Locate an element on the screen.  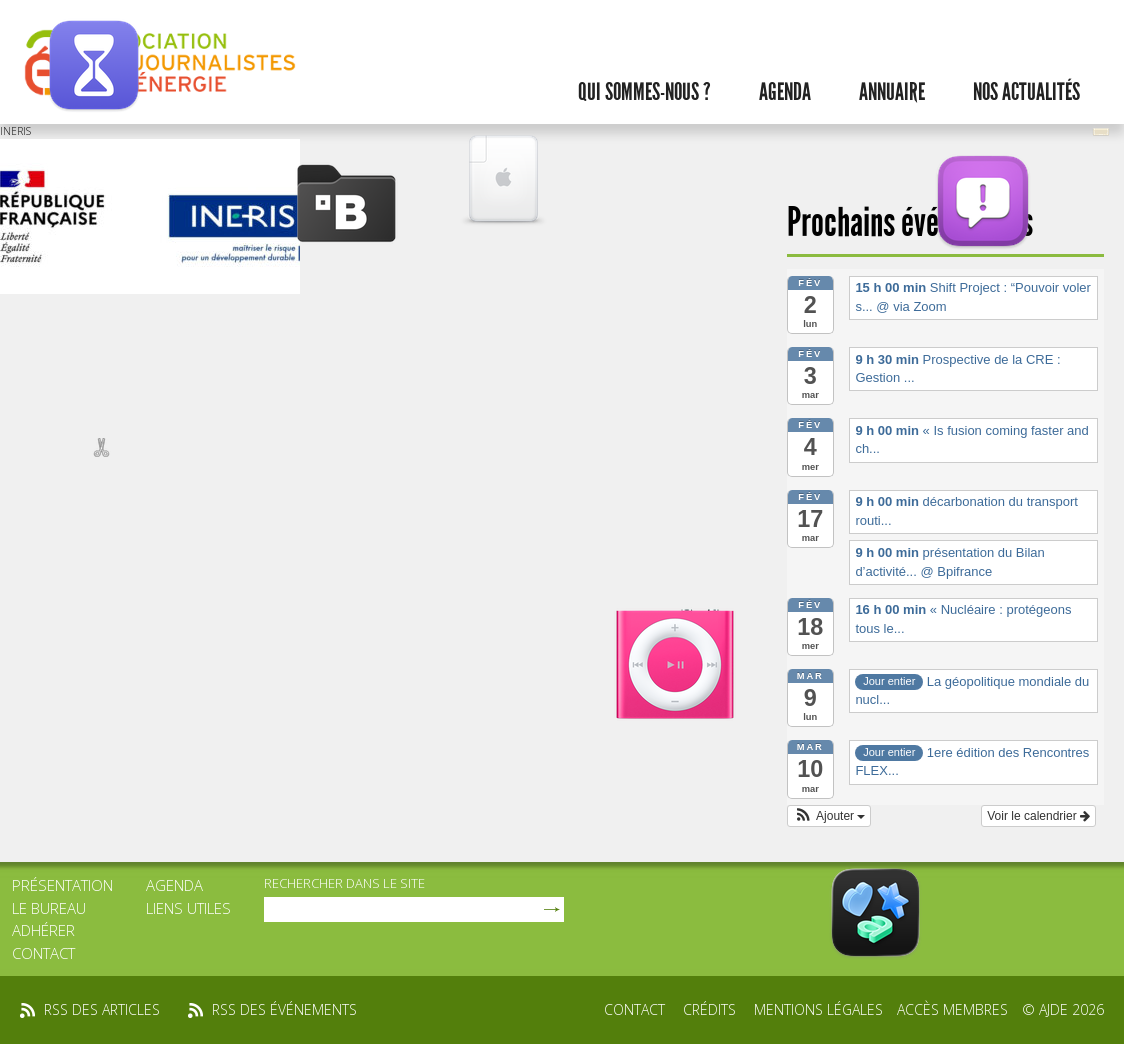
submit feedback about file syncing issues is located at coordinates (983, 201).